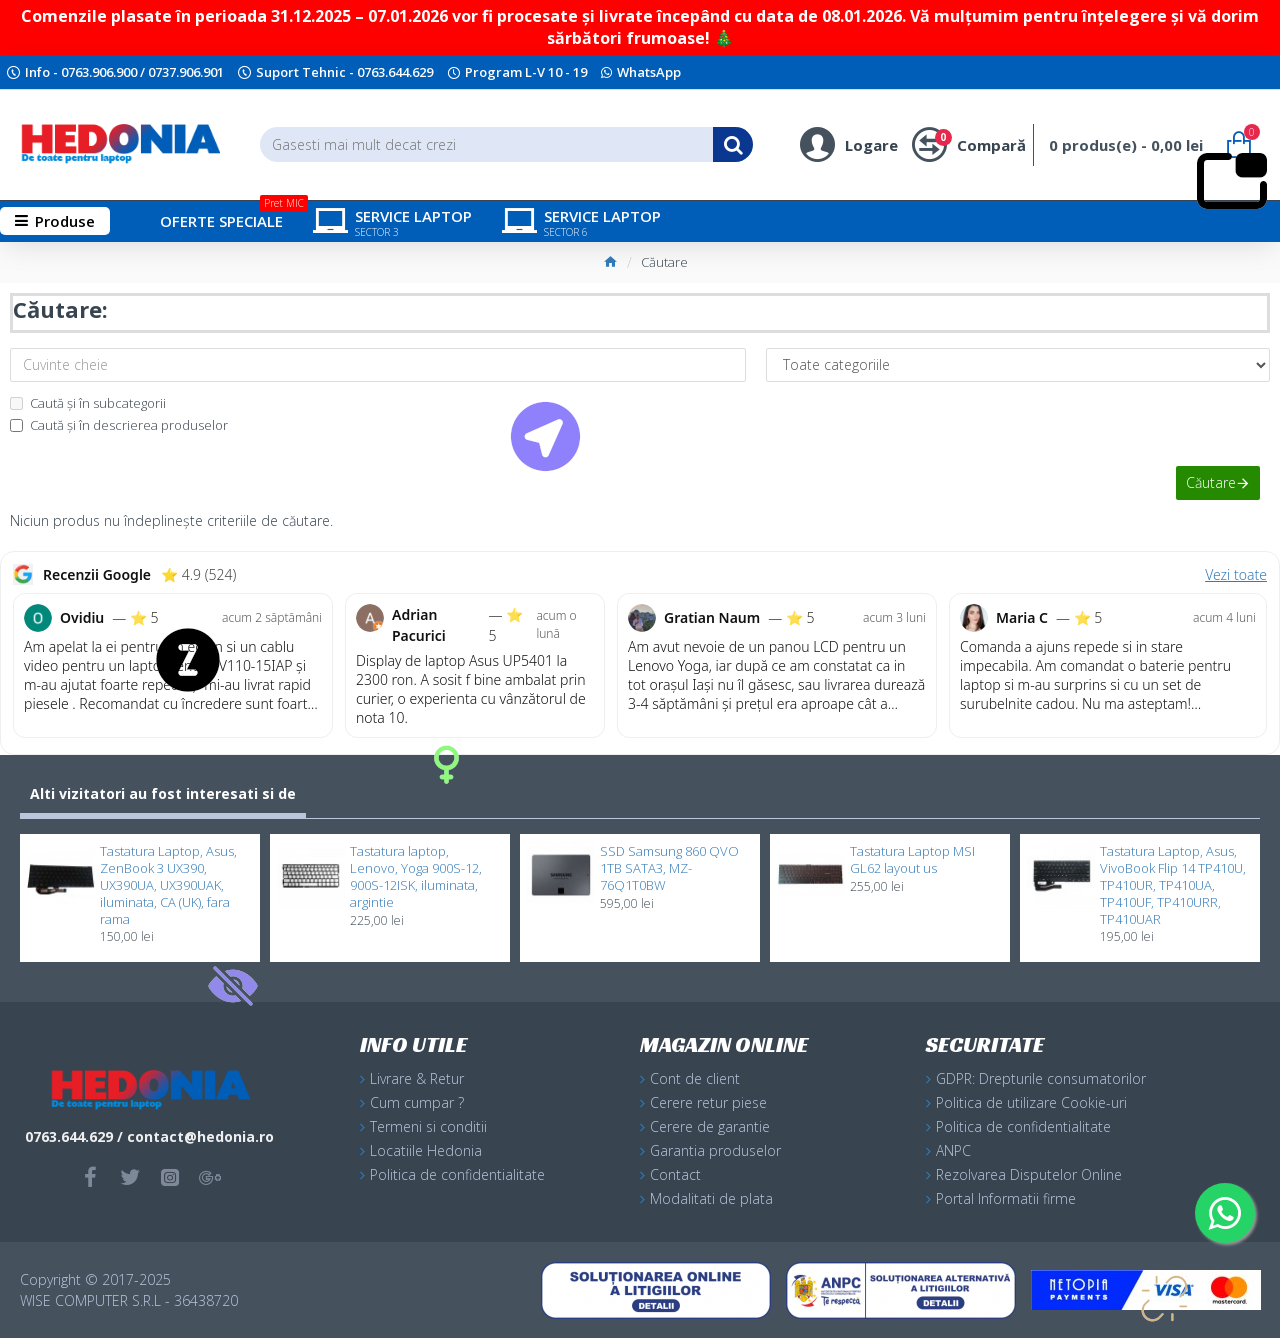 The width and height of the screenshot is (1280, 1338). Describe the element at coordinates (188, 660) in the screenshot. I see `indicates a "Z" category or alphabetical section` at that location.